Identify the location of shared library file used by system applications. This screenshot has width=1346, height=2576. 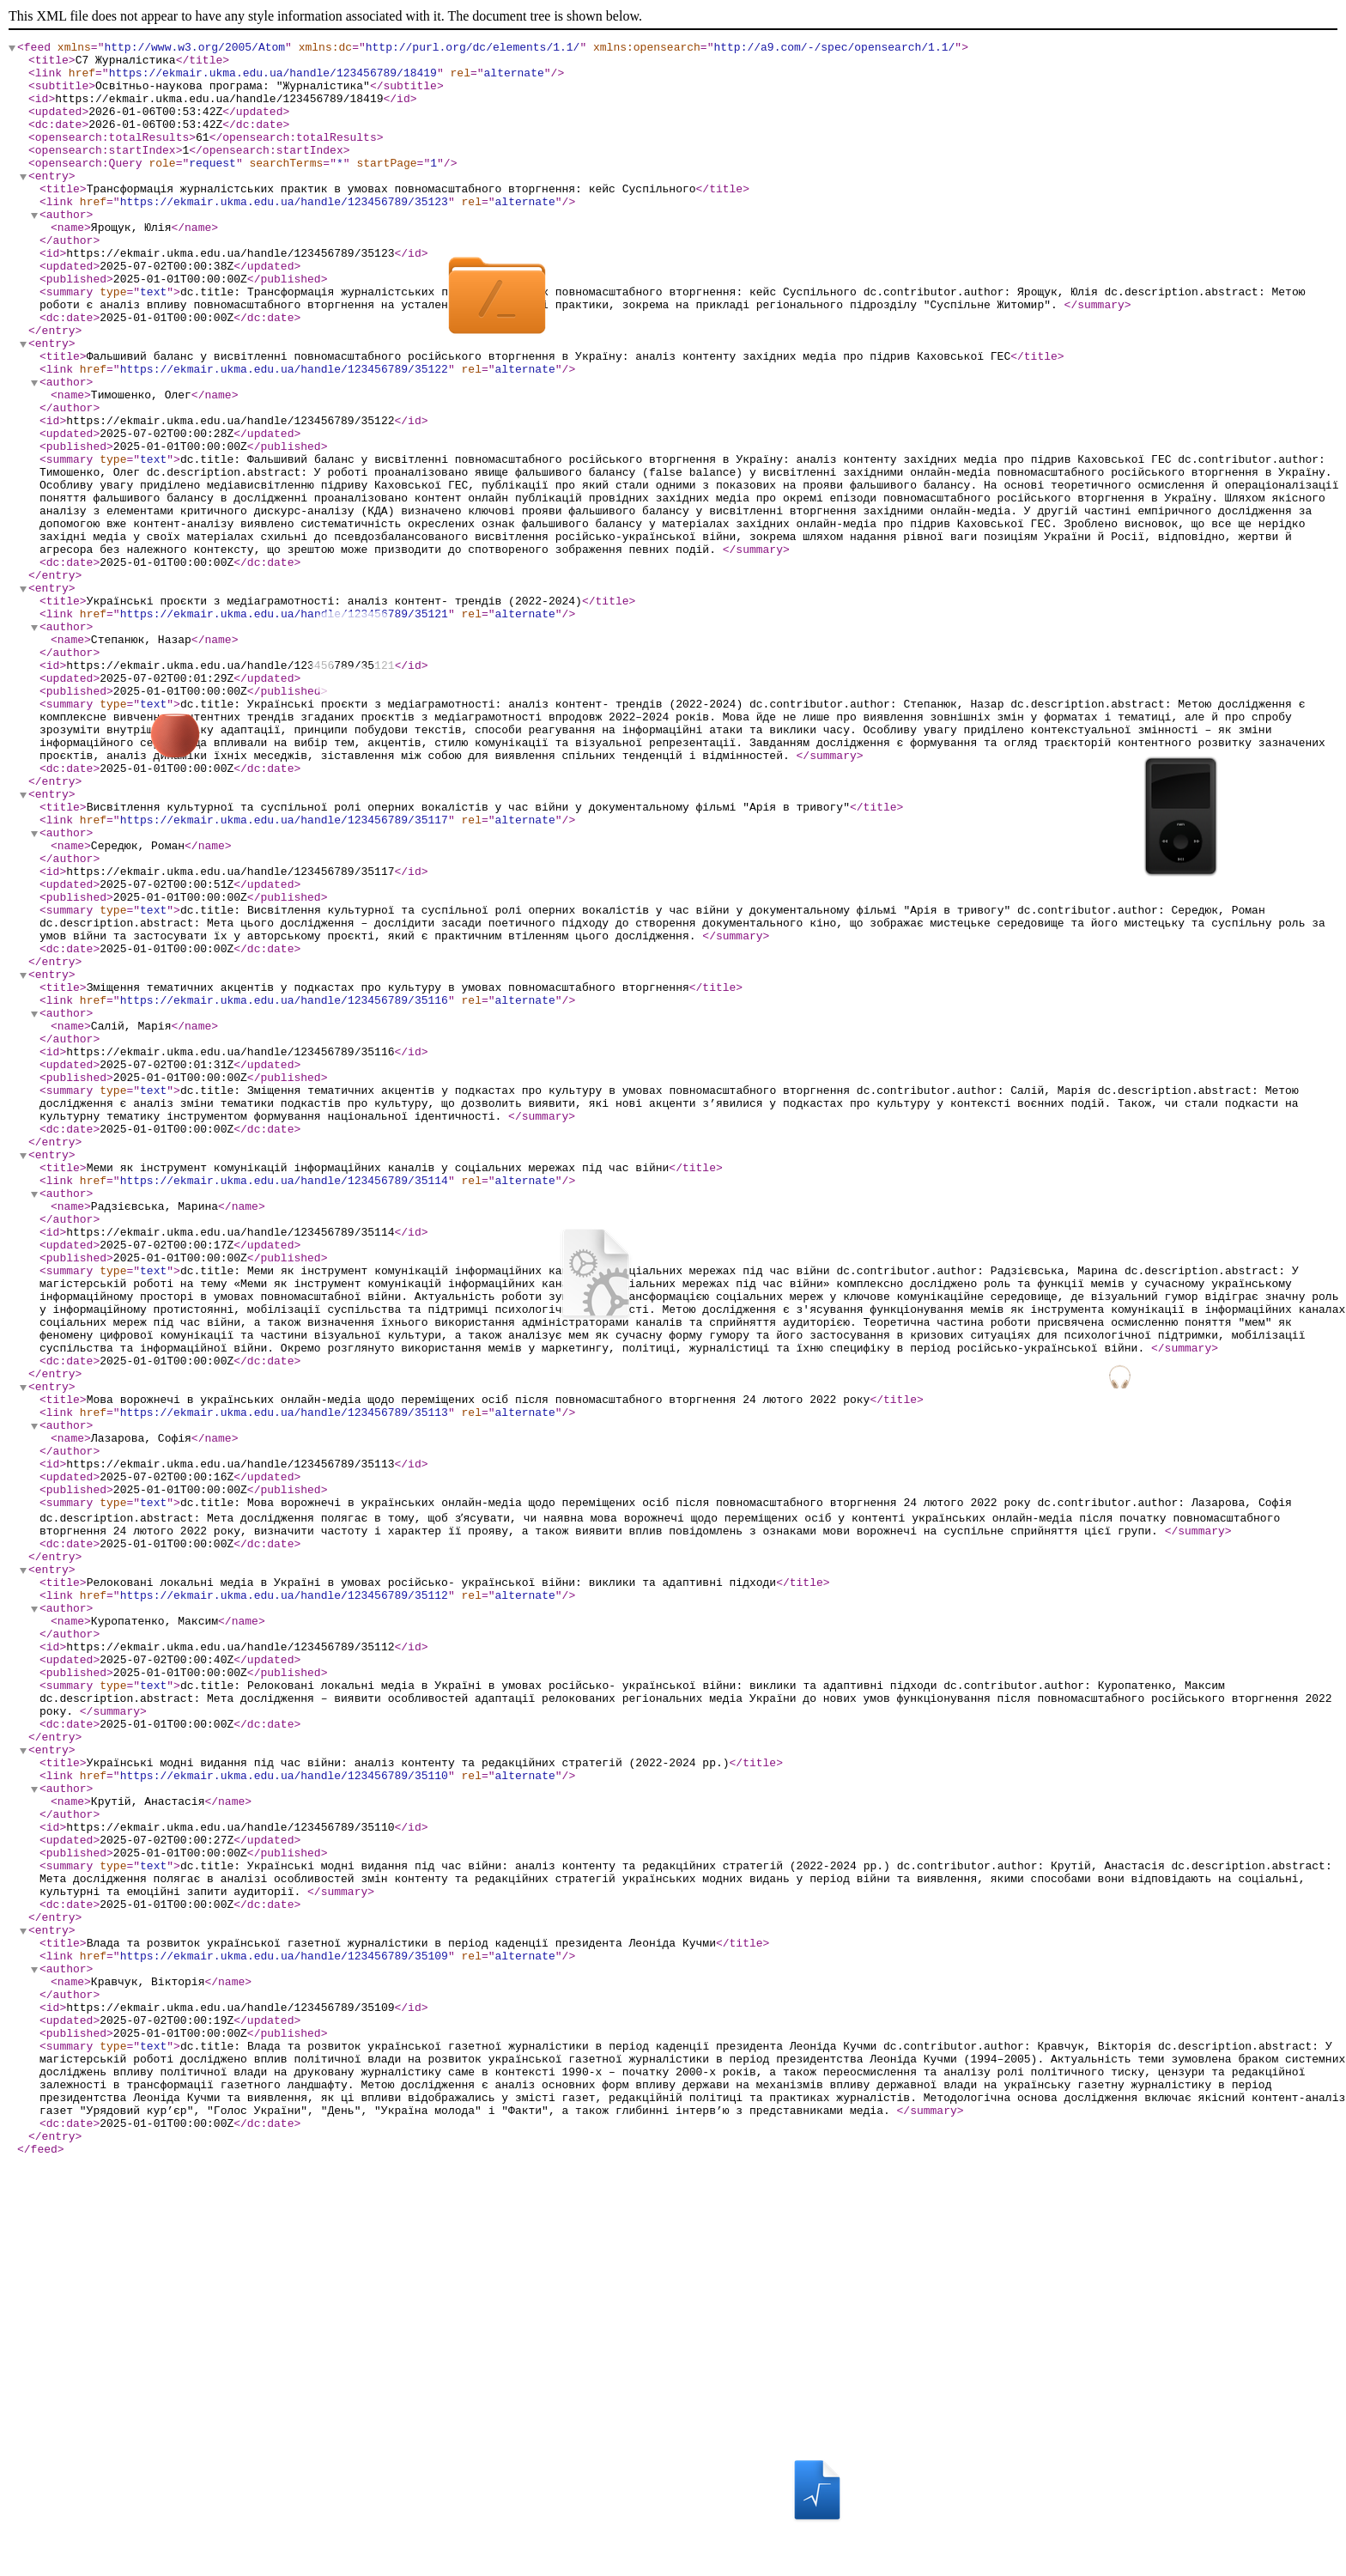
(596, 1274).